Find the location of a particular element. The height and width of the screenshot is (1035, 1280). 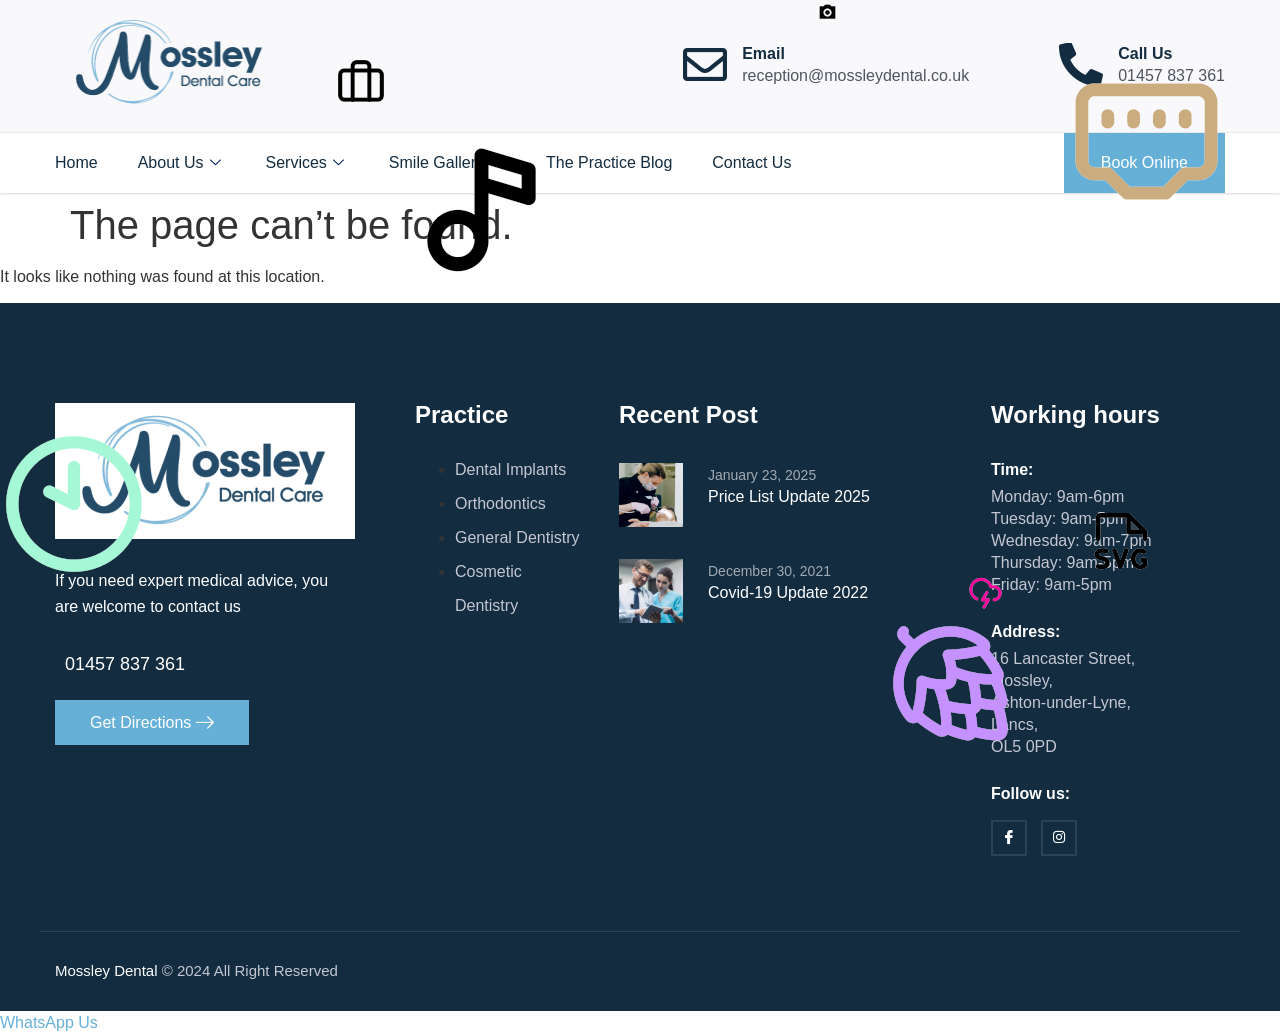

access music or audio player is located at coordinates (481, 207).